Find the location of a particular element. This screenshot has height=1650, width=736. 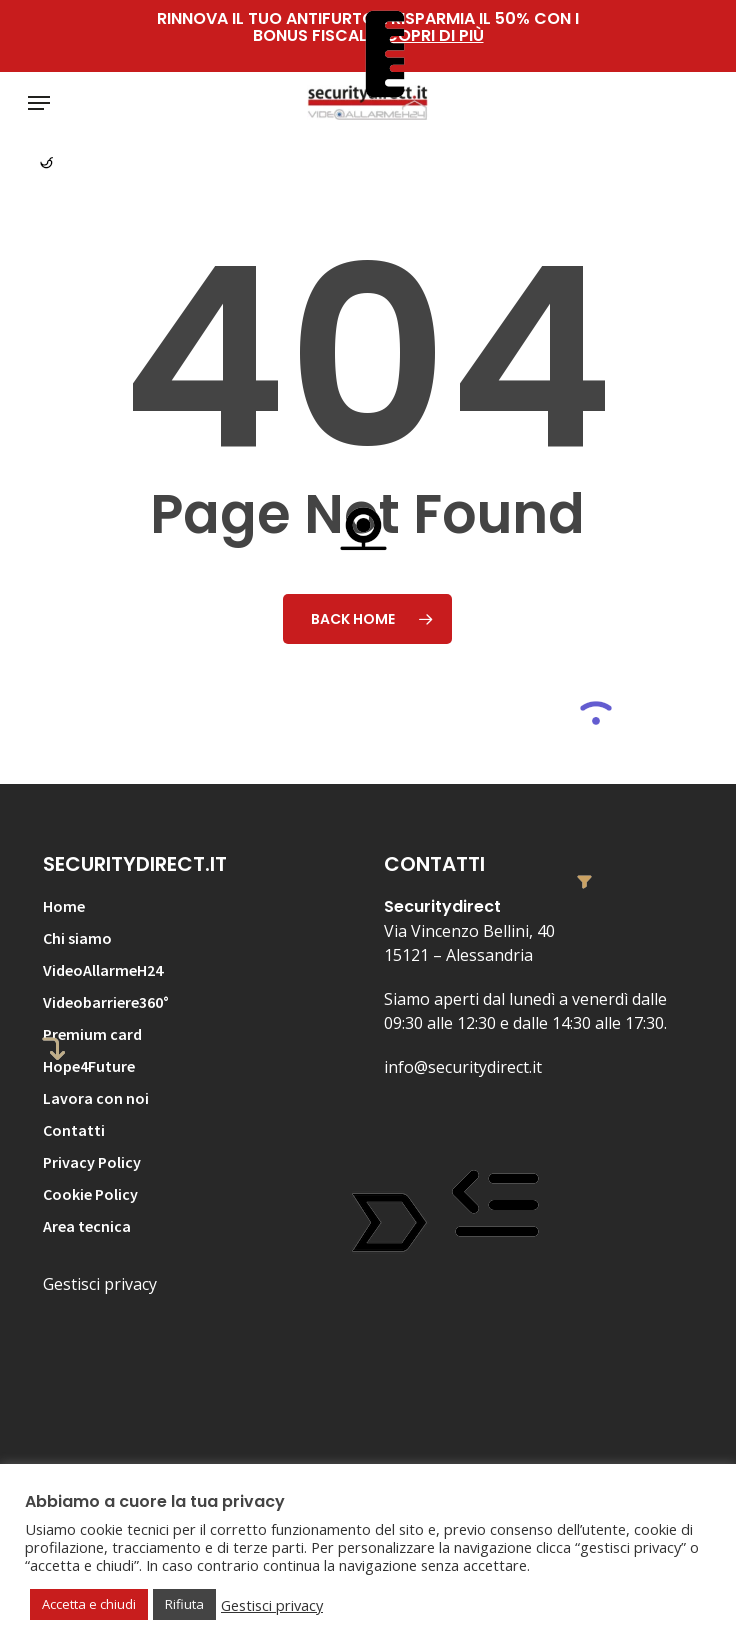

move content to the right and down is located at coordinates (53, 1048).